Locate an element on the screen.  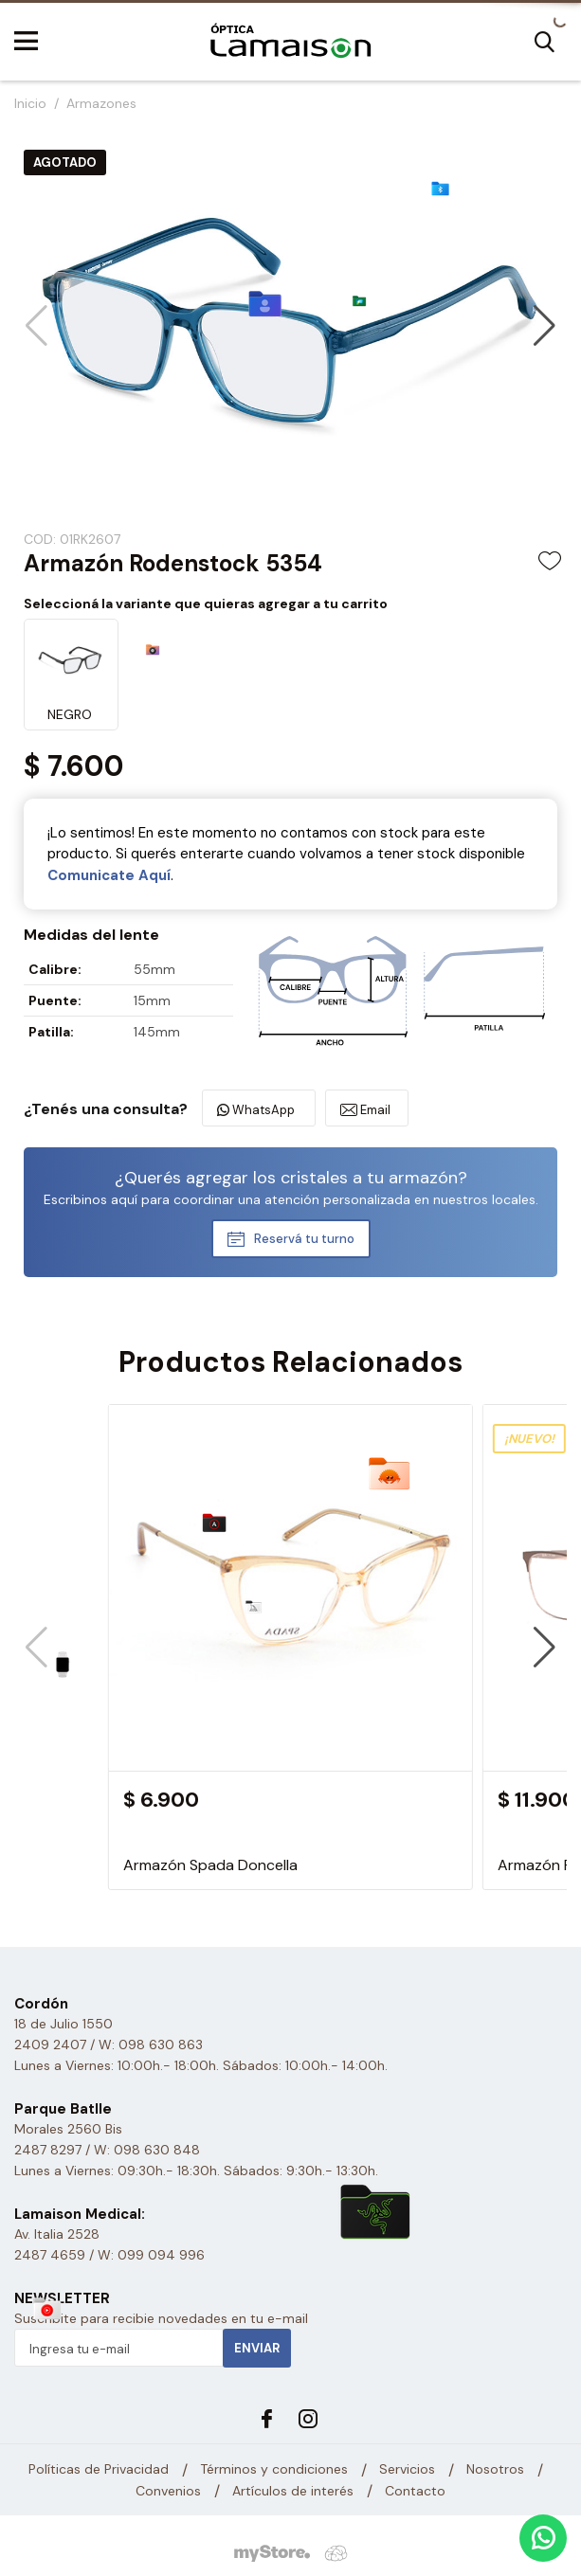
open youtube music downloads folder is located at coordinates (46, 2309).